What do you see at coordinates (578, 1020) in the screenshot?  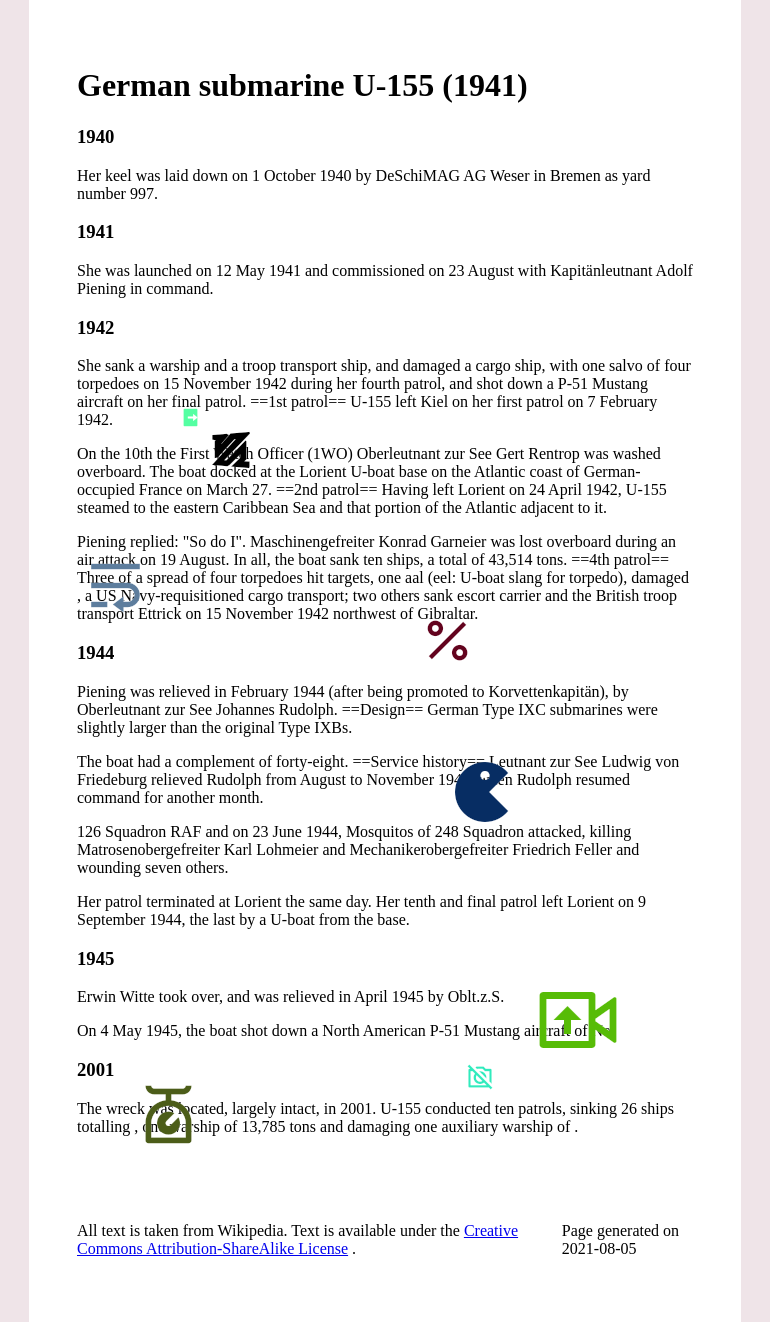 I see `upload a video file` at bounding box center [578, 1020].